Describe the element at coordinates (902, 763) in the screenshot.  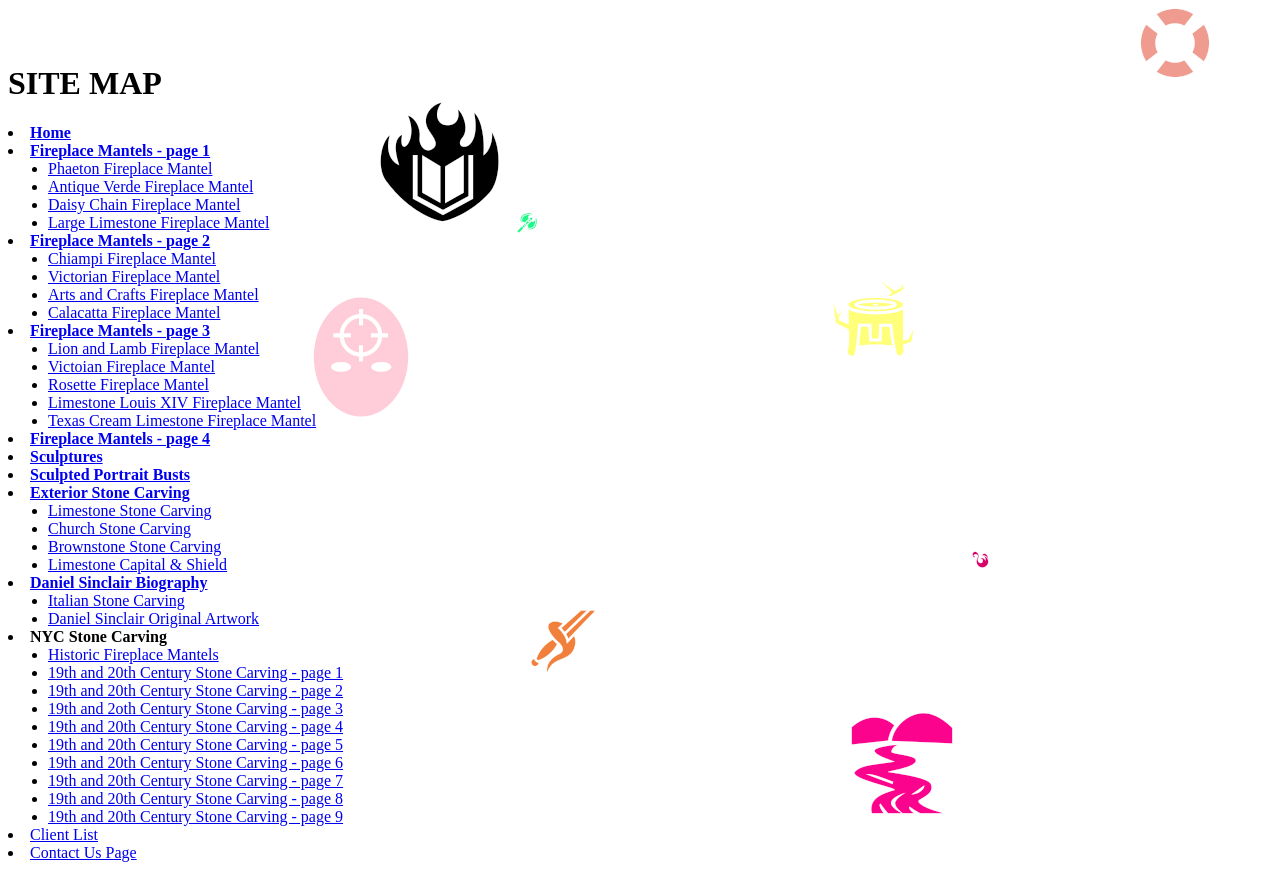
I see `view river or waterway on map` at that location.